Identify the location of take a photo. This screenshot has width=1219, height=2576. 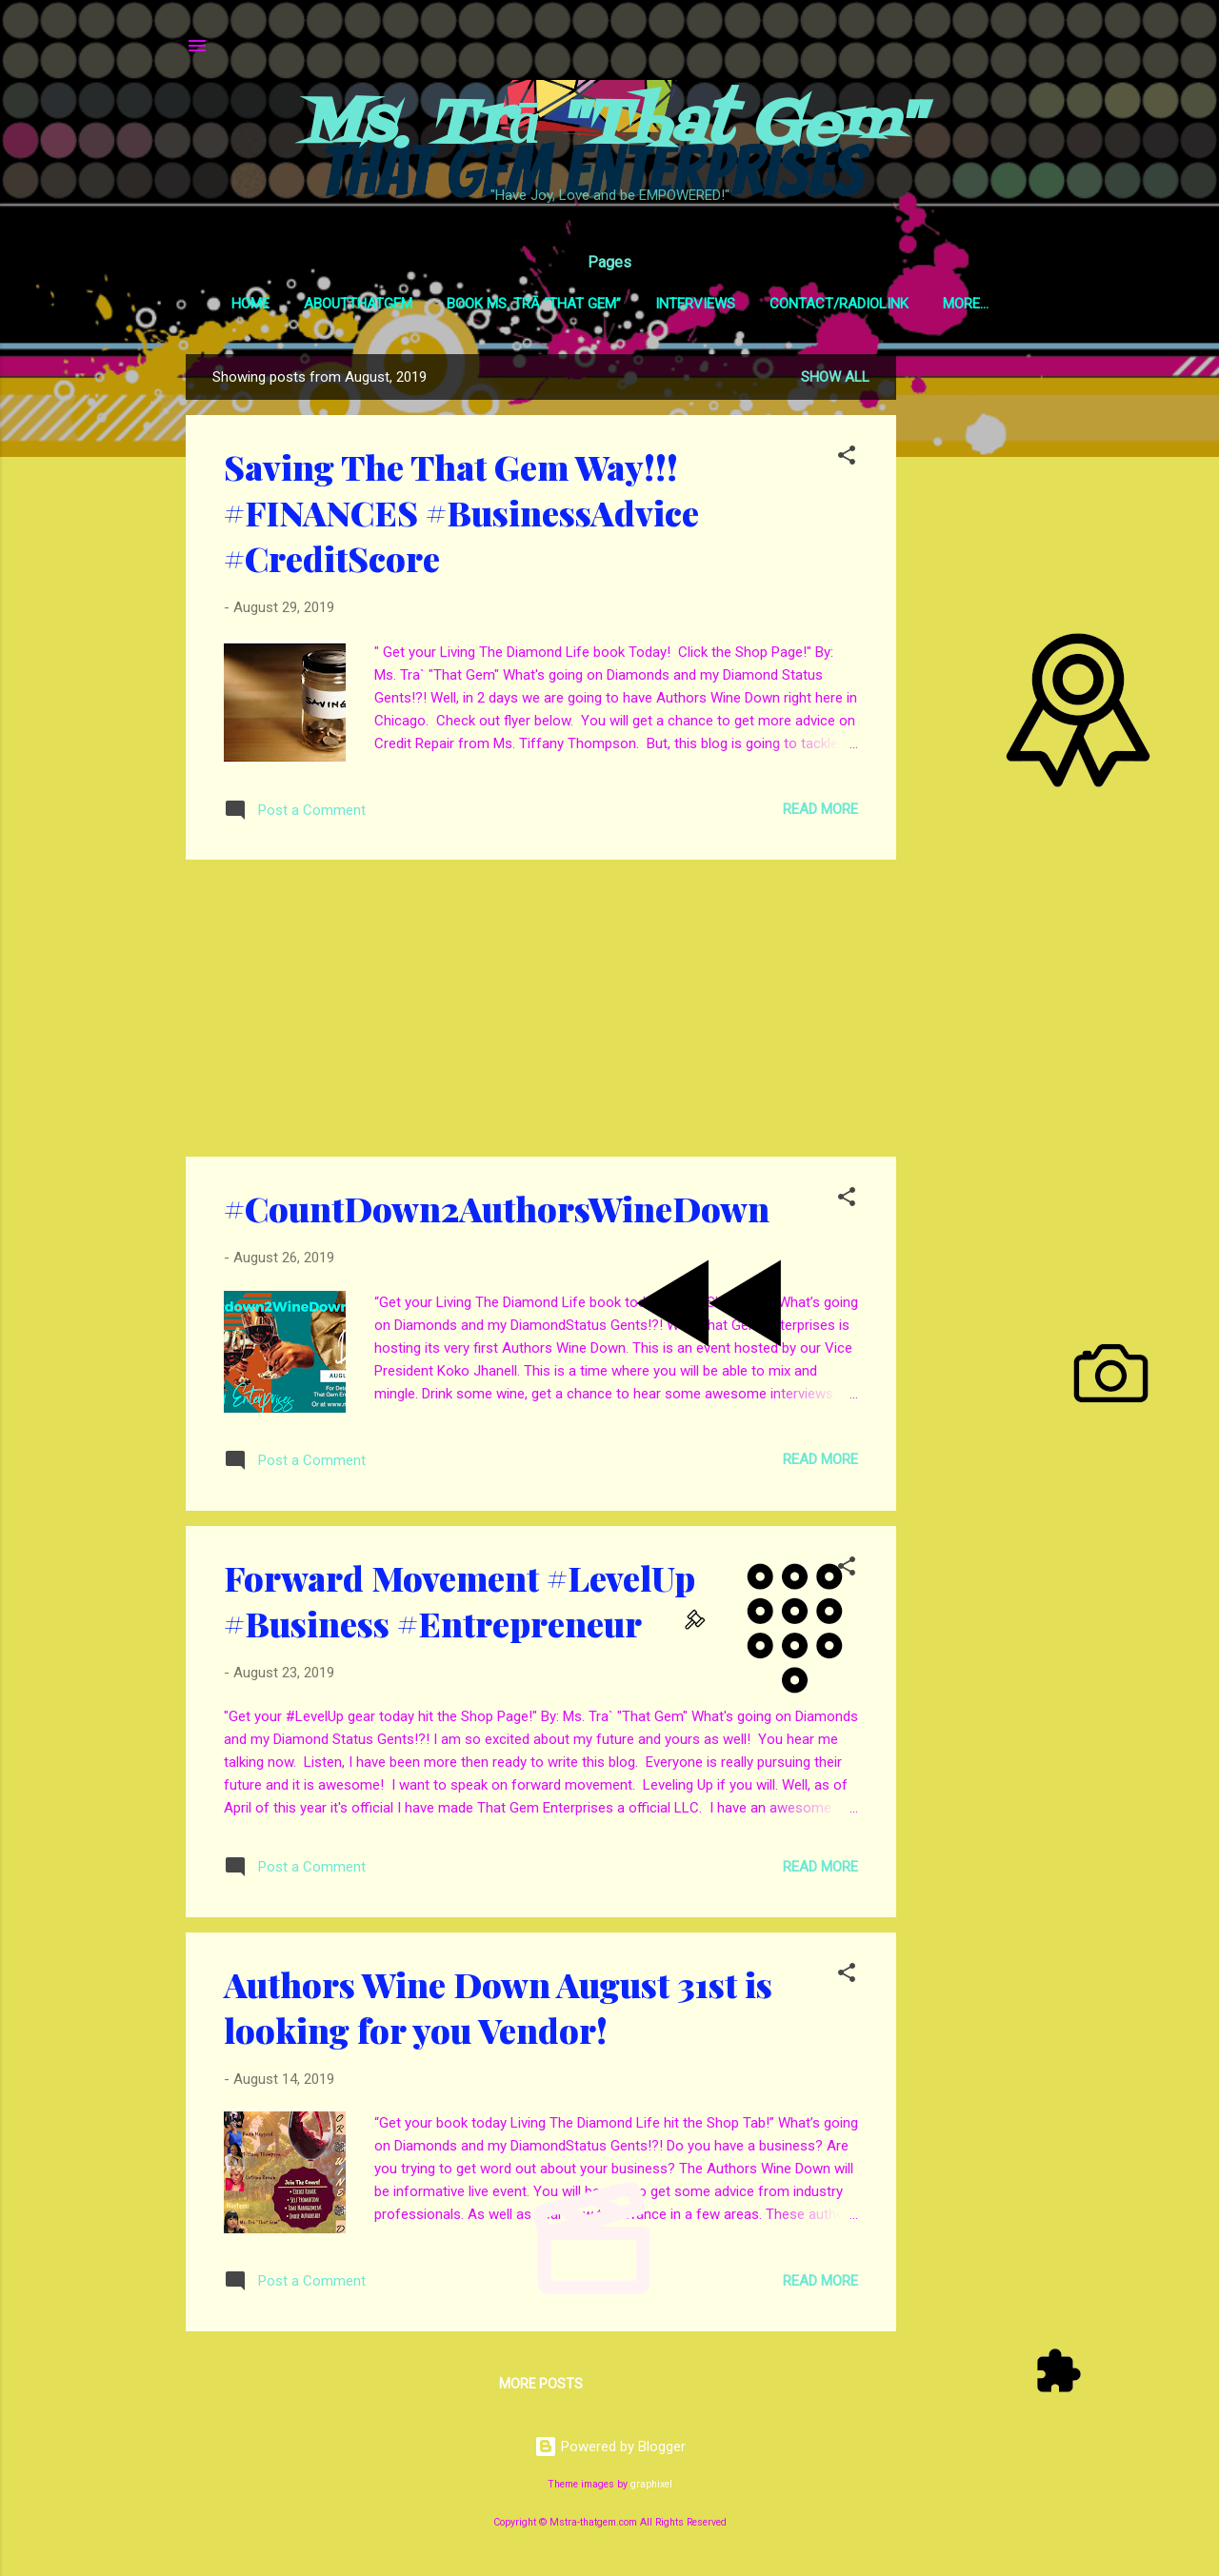
(1110, 1373).